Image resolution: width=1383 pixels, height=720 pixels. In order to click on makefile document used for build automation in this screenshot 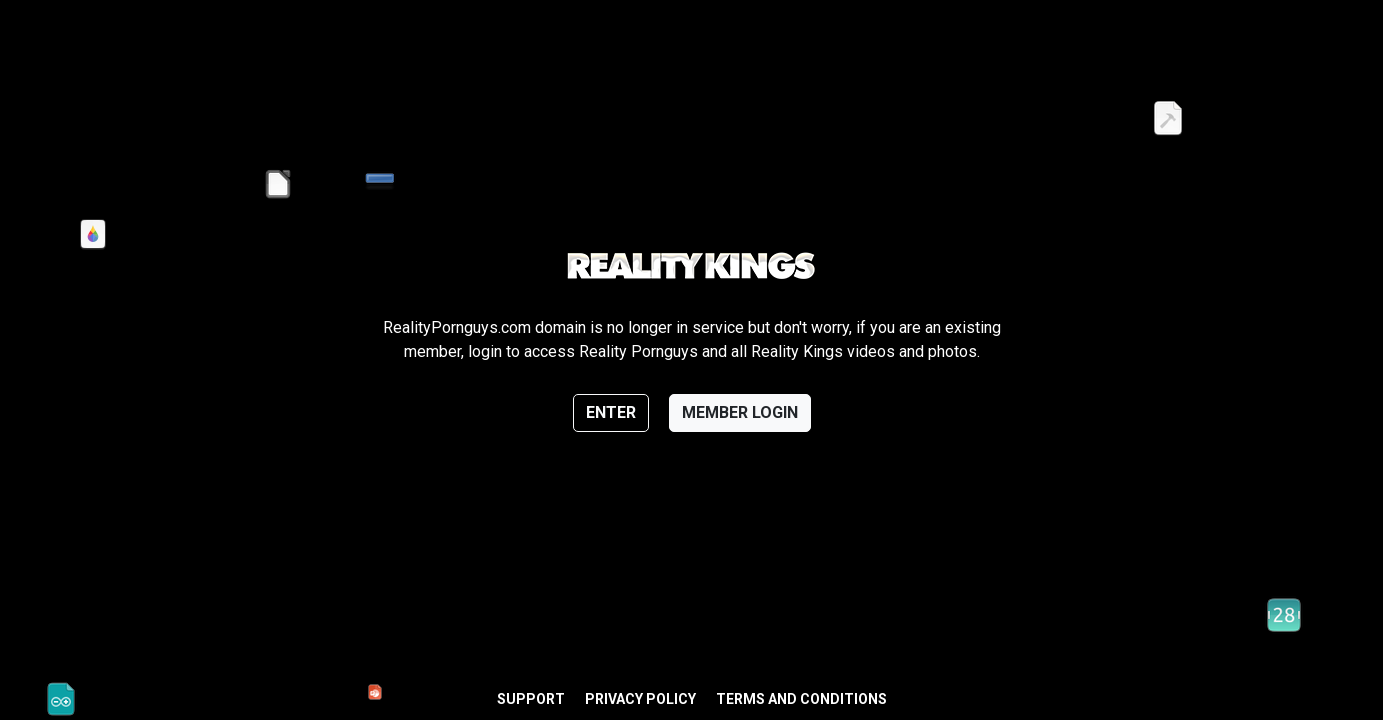, I will do `click(1168, 118)`.